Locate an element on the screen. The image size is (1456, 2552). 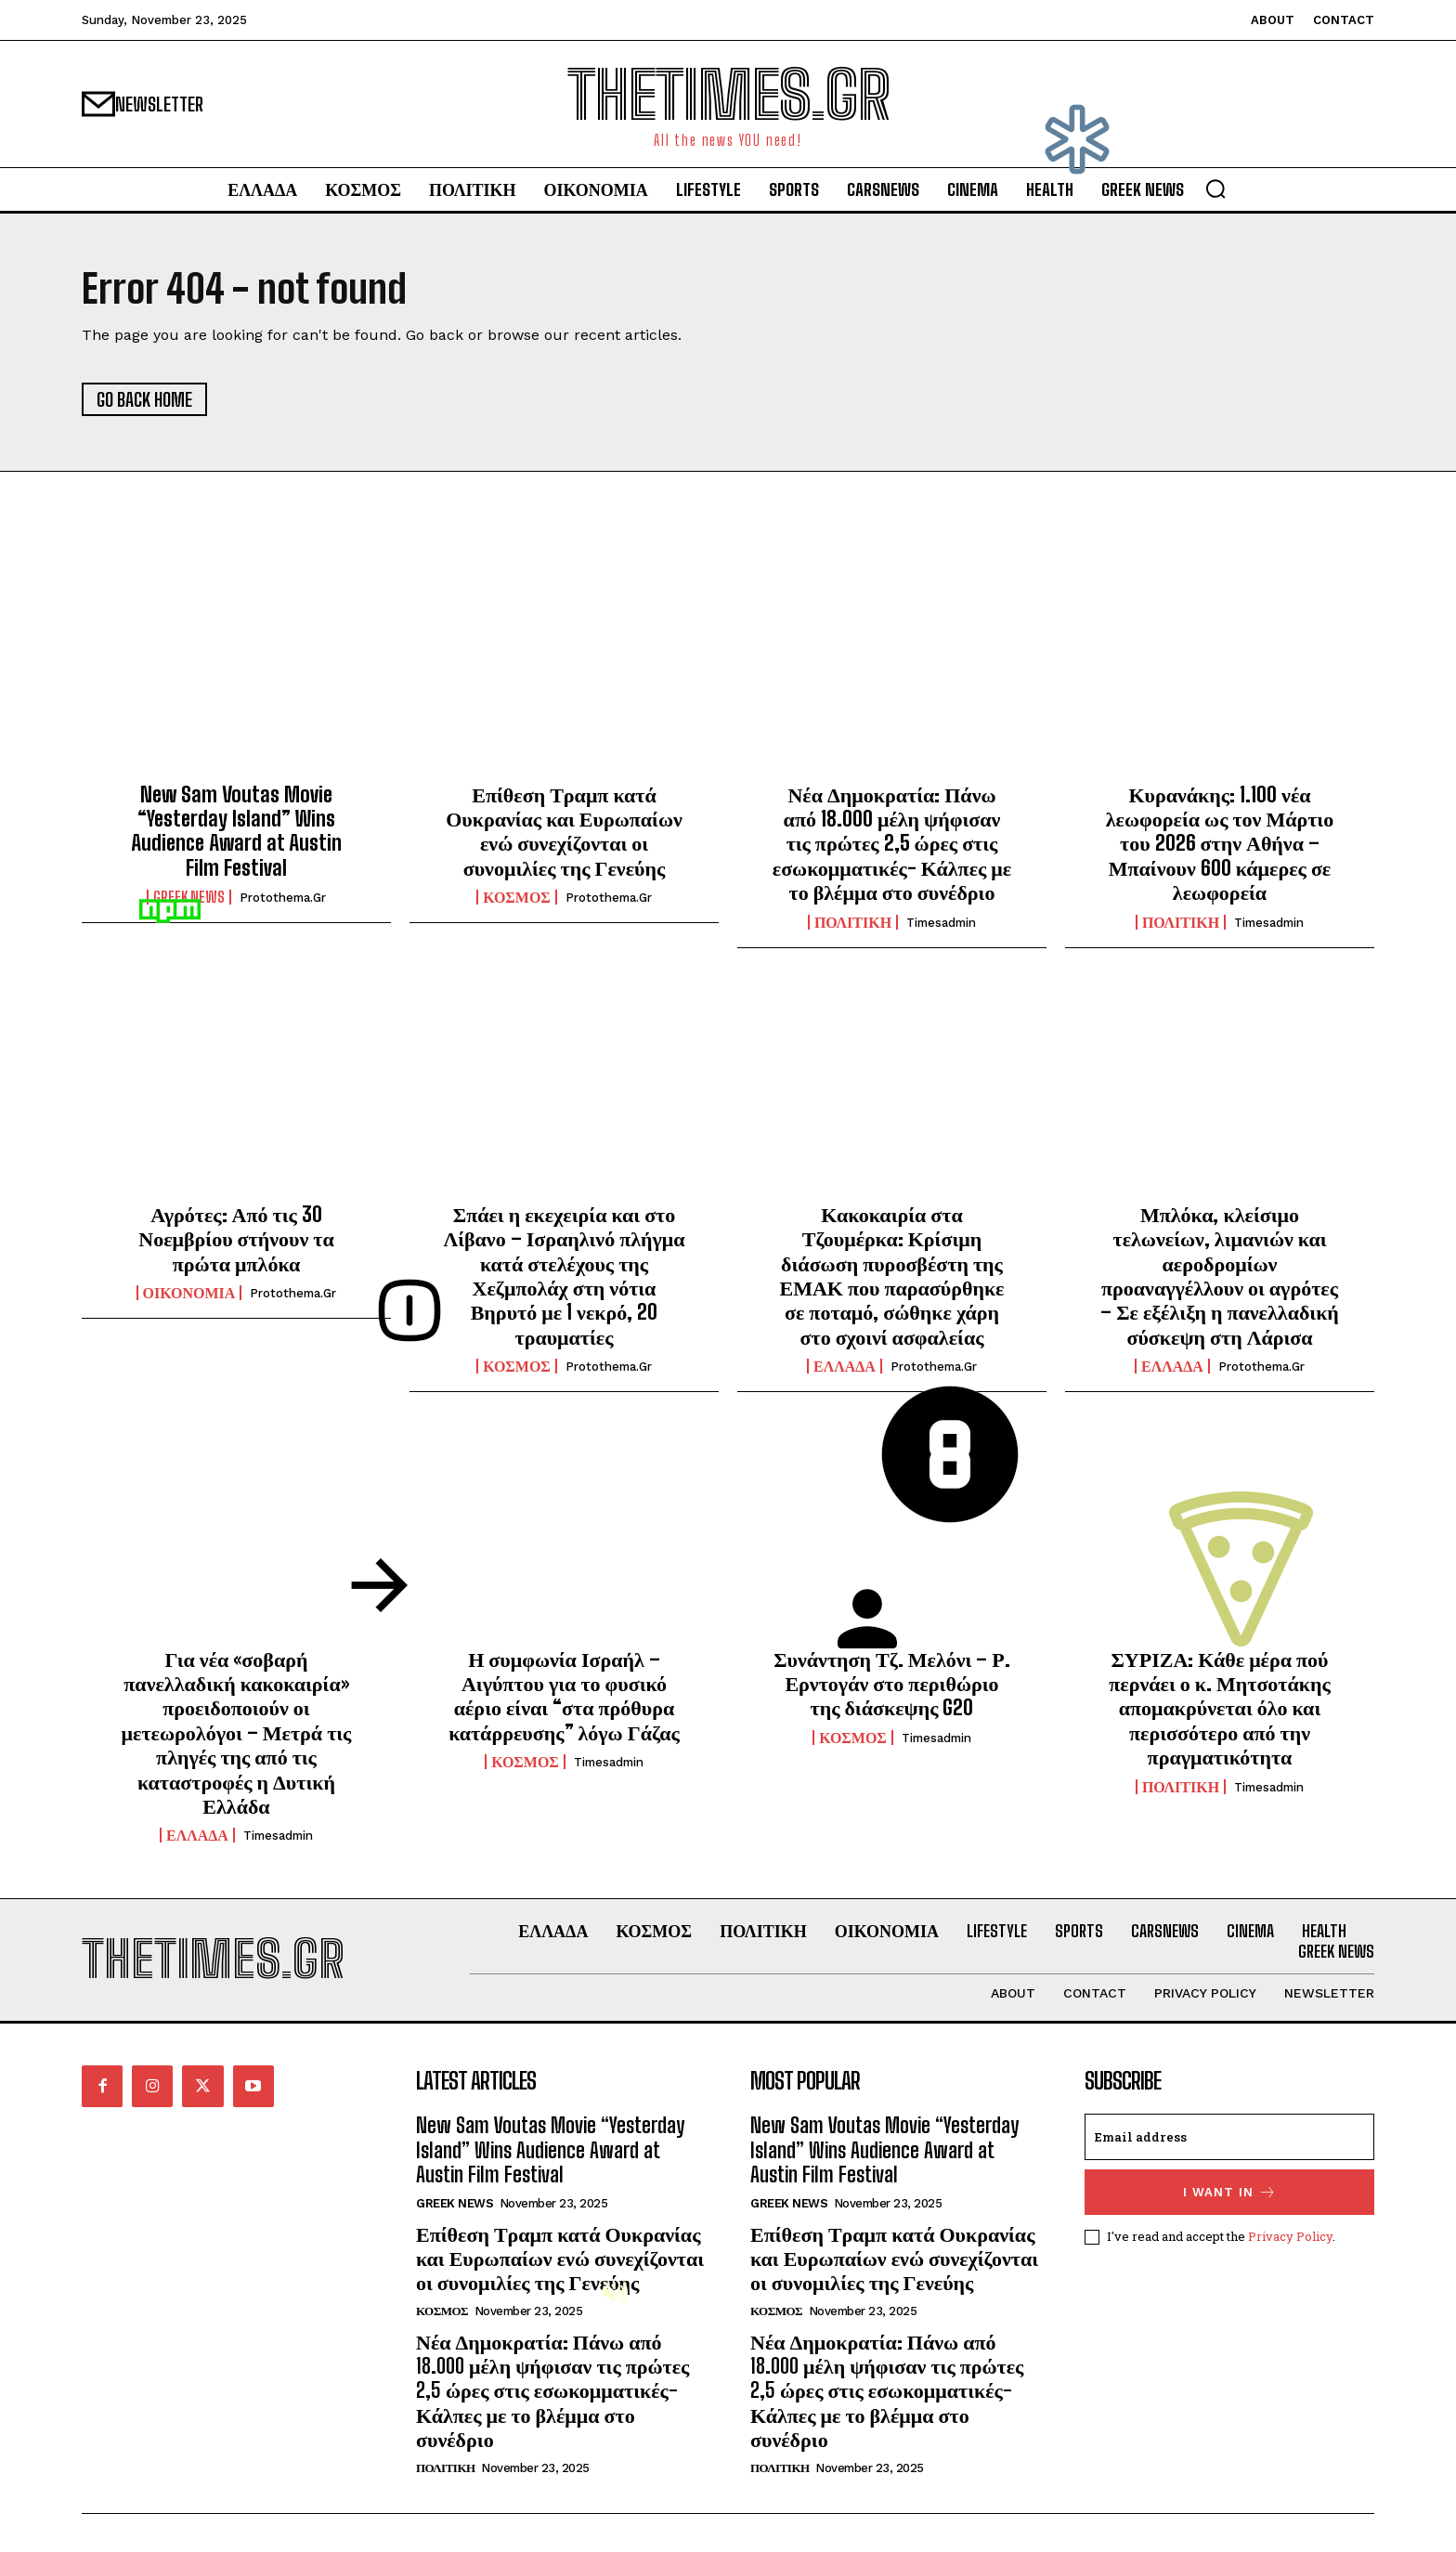
view your profile is located at coordinates (867, 1619).